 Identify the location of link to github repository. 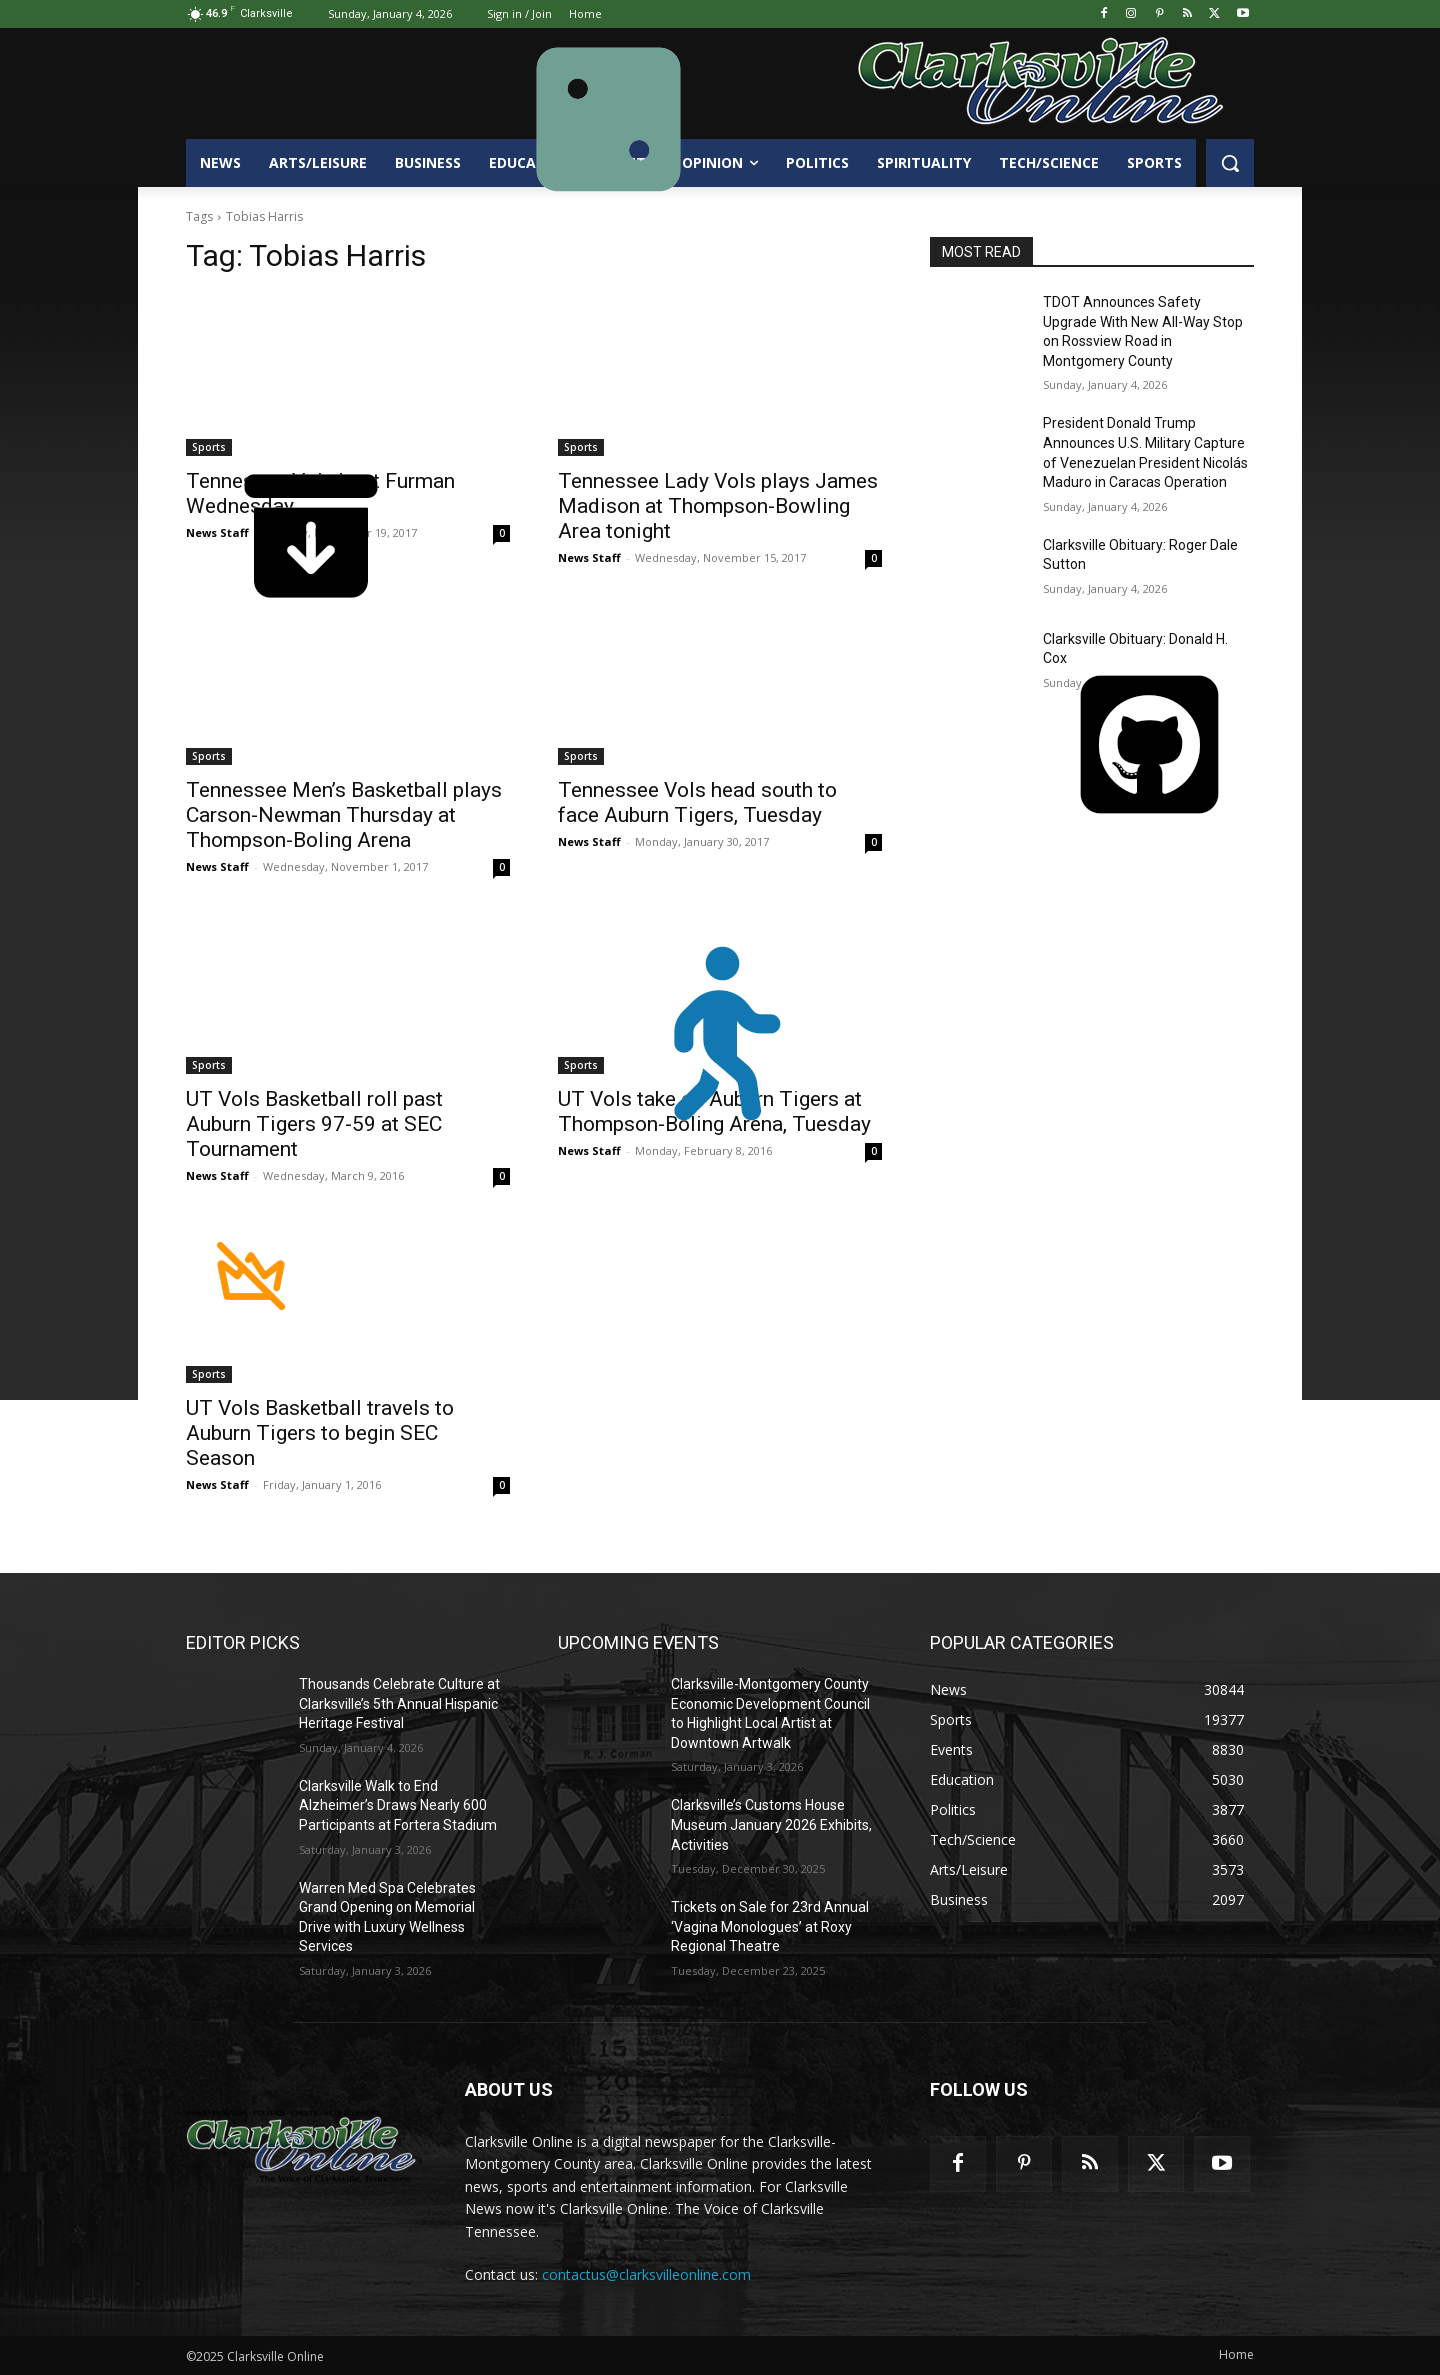
(1149, 744).